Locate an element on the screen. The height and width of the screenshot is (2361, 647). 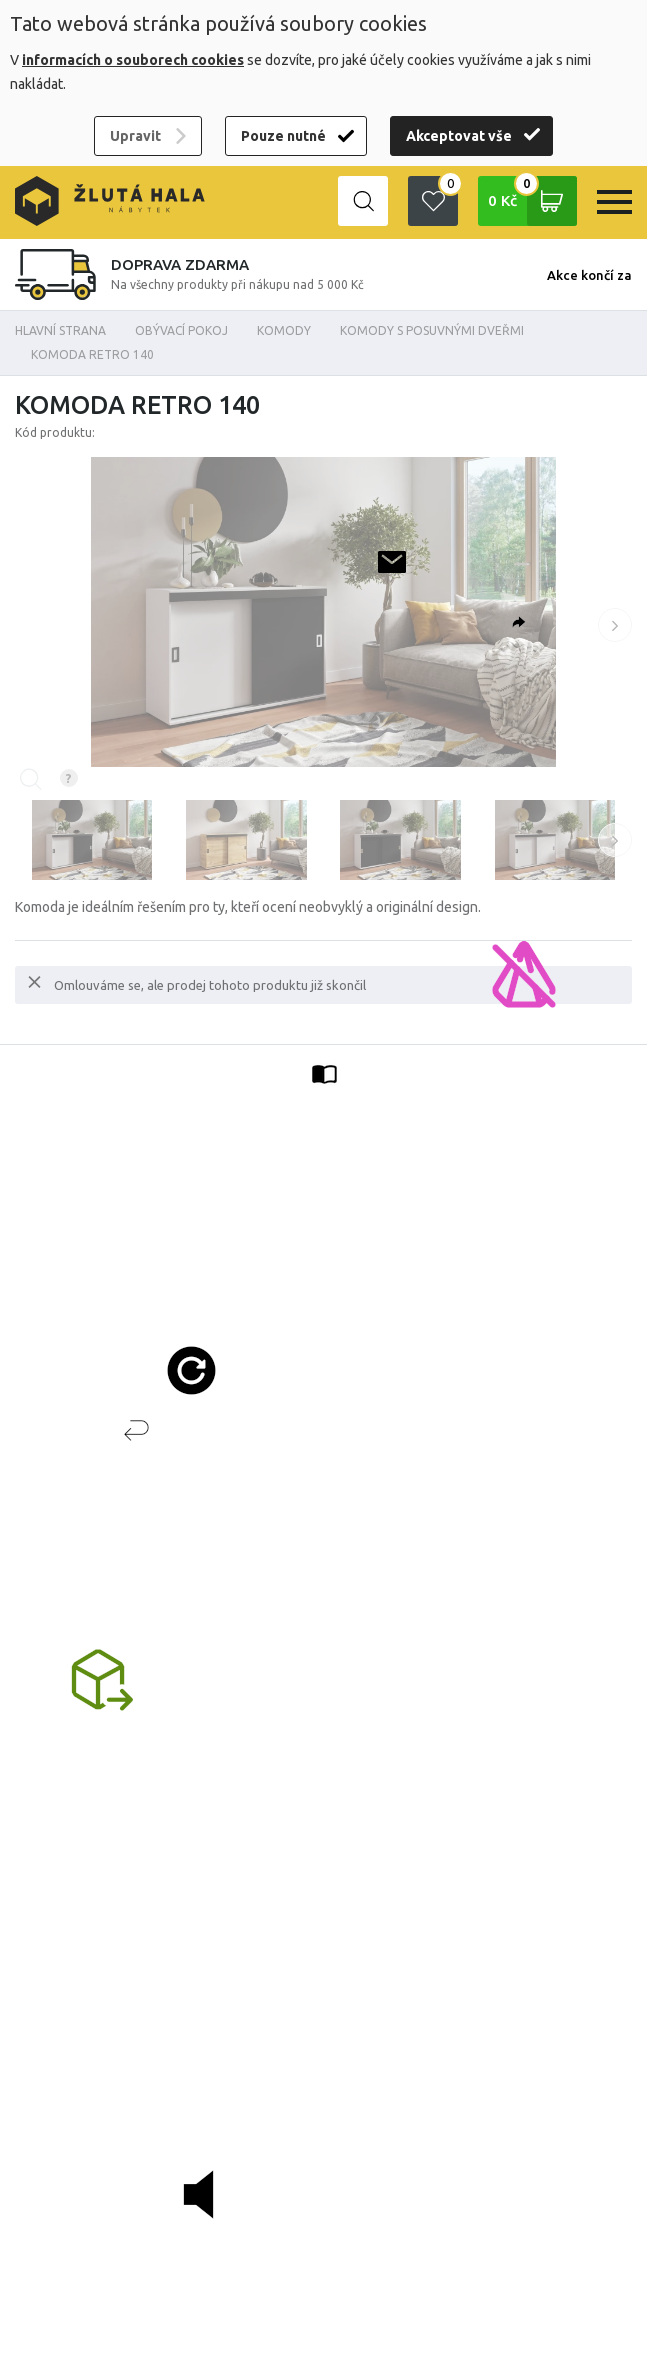
disable 3D object rendering is located at coordinates (524, 976).